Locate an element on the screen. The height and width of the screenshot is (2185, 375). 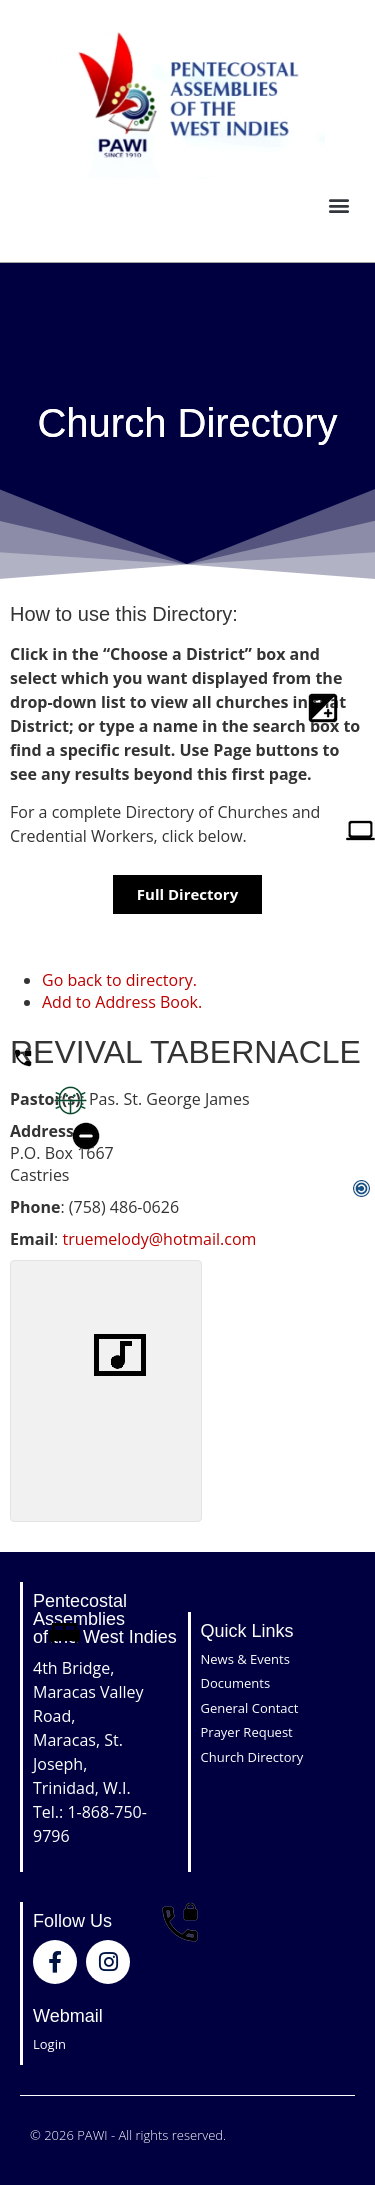
view bedroom or sleeping accommodations is located at coordinates (64, 1633).